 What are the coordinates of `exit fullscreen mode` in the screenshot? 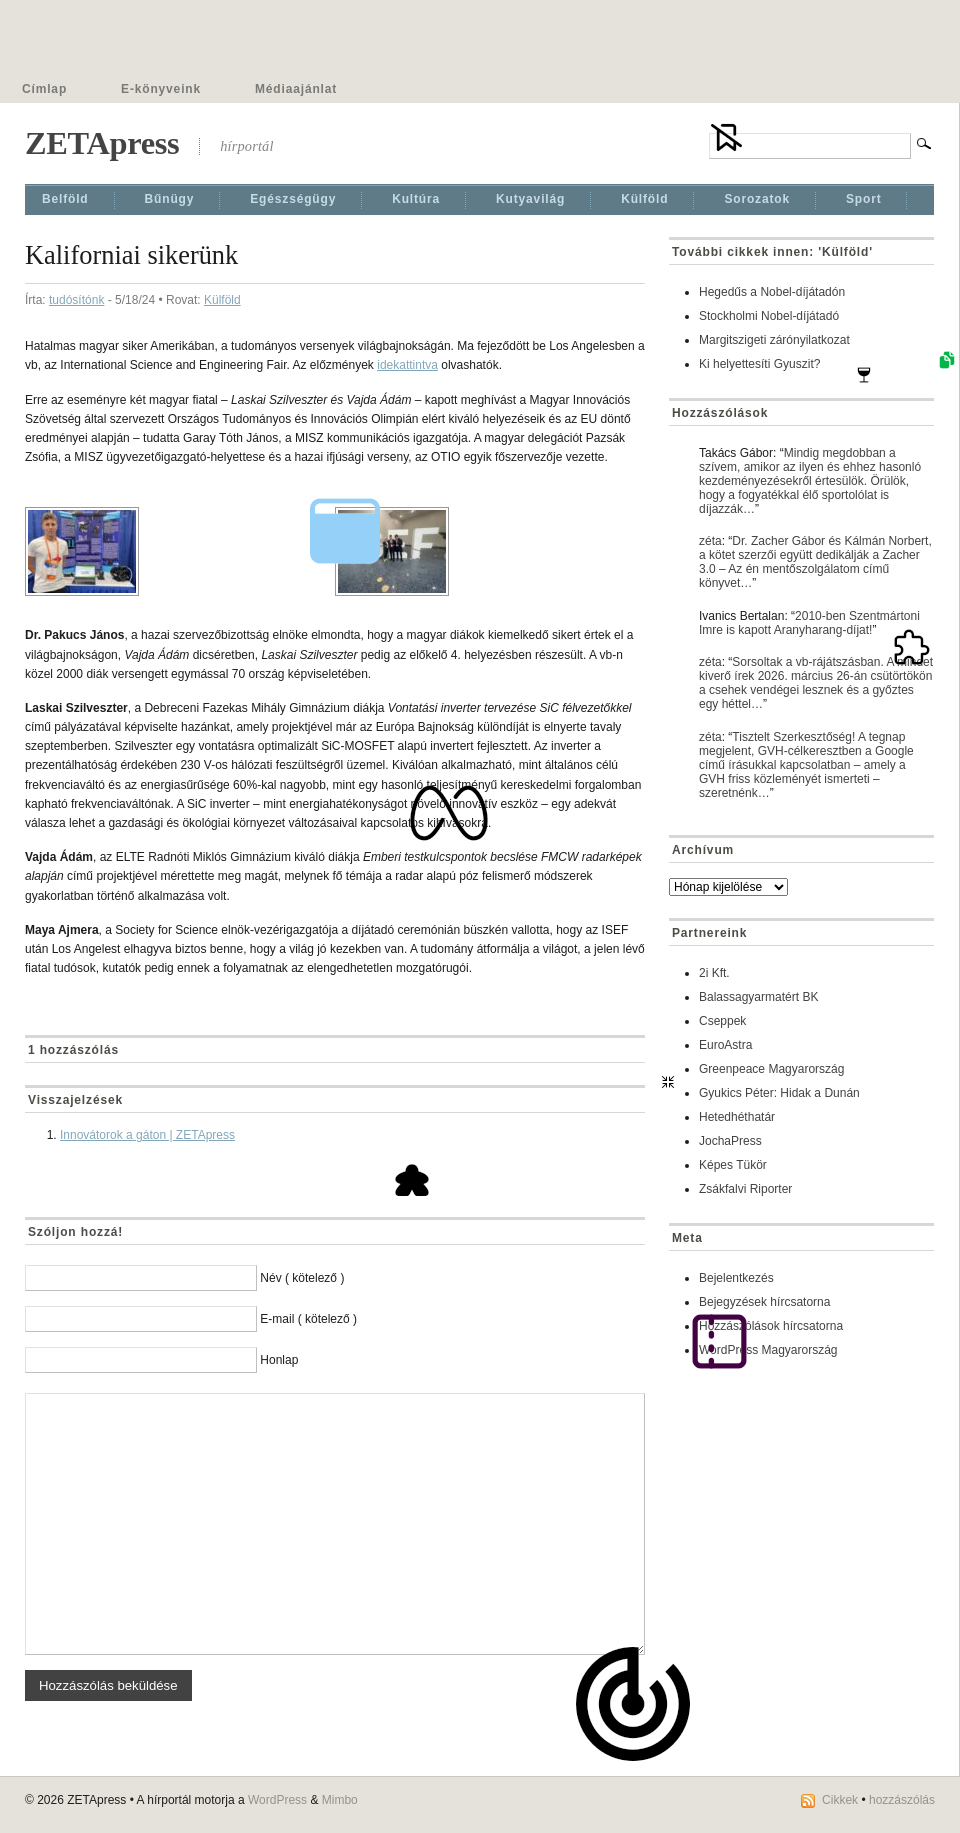 It's located at (668, 1082).